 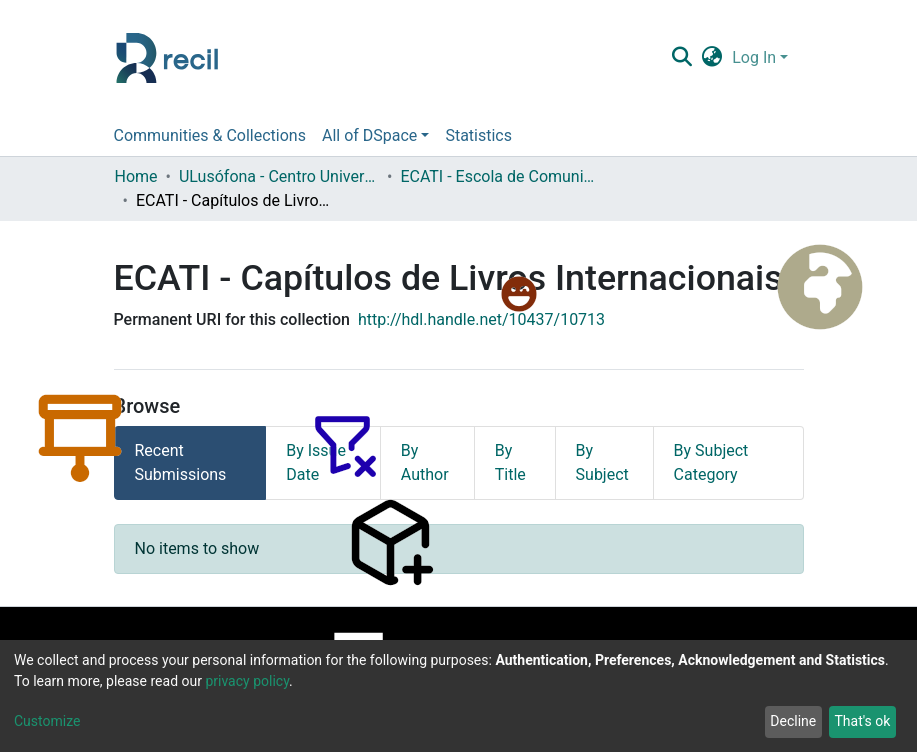 I want to click on start a presentation or slideshow, so click(x=80, y=433).